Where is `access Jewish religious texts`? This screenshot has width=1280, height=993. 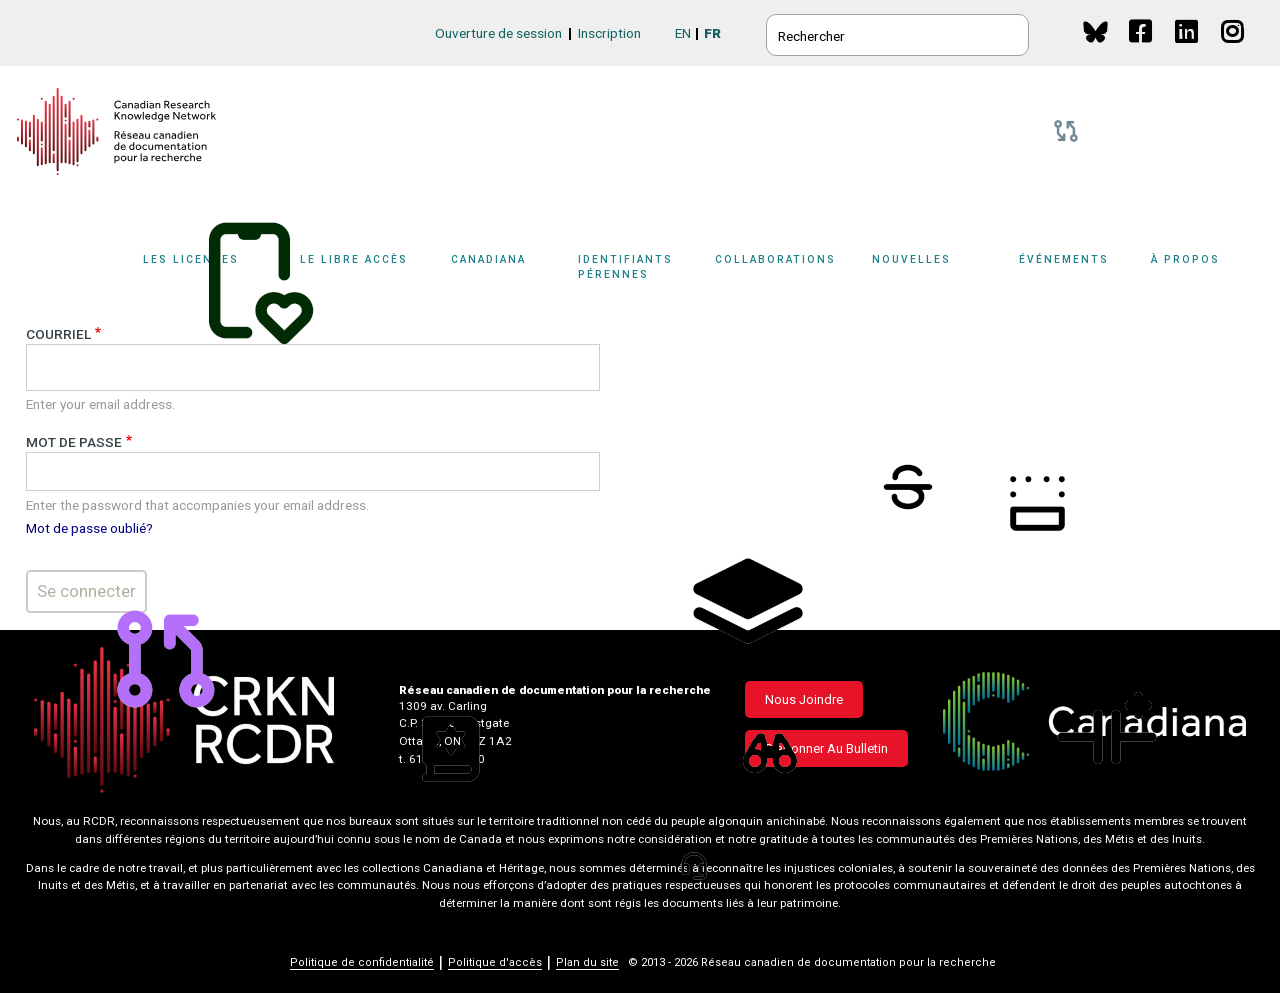
access Jewish religious texts is located at coordinates (451, 749).